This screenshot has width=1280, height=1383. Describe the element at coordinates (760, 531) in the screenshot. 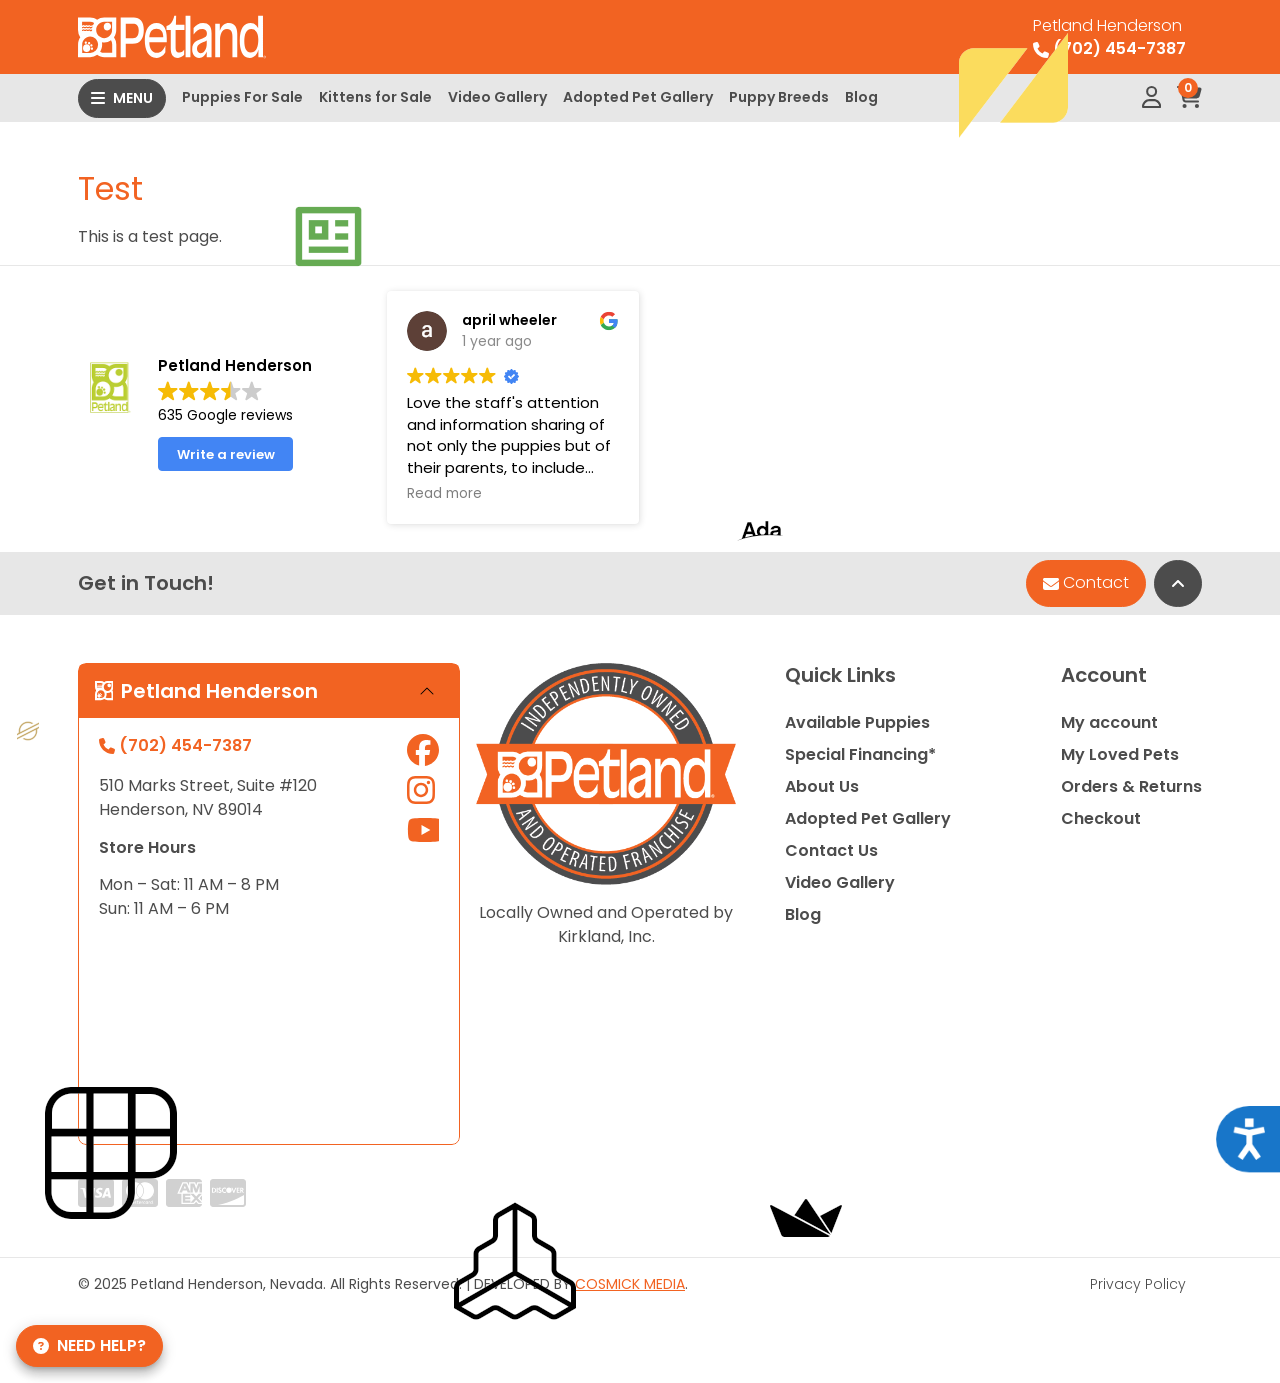

I see `ada company logo` at that location.